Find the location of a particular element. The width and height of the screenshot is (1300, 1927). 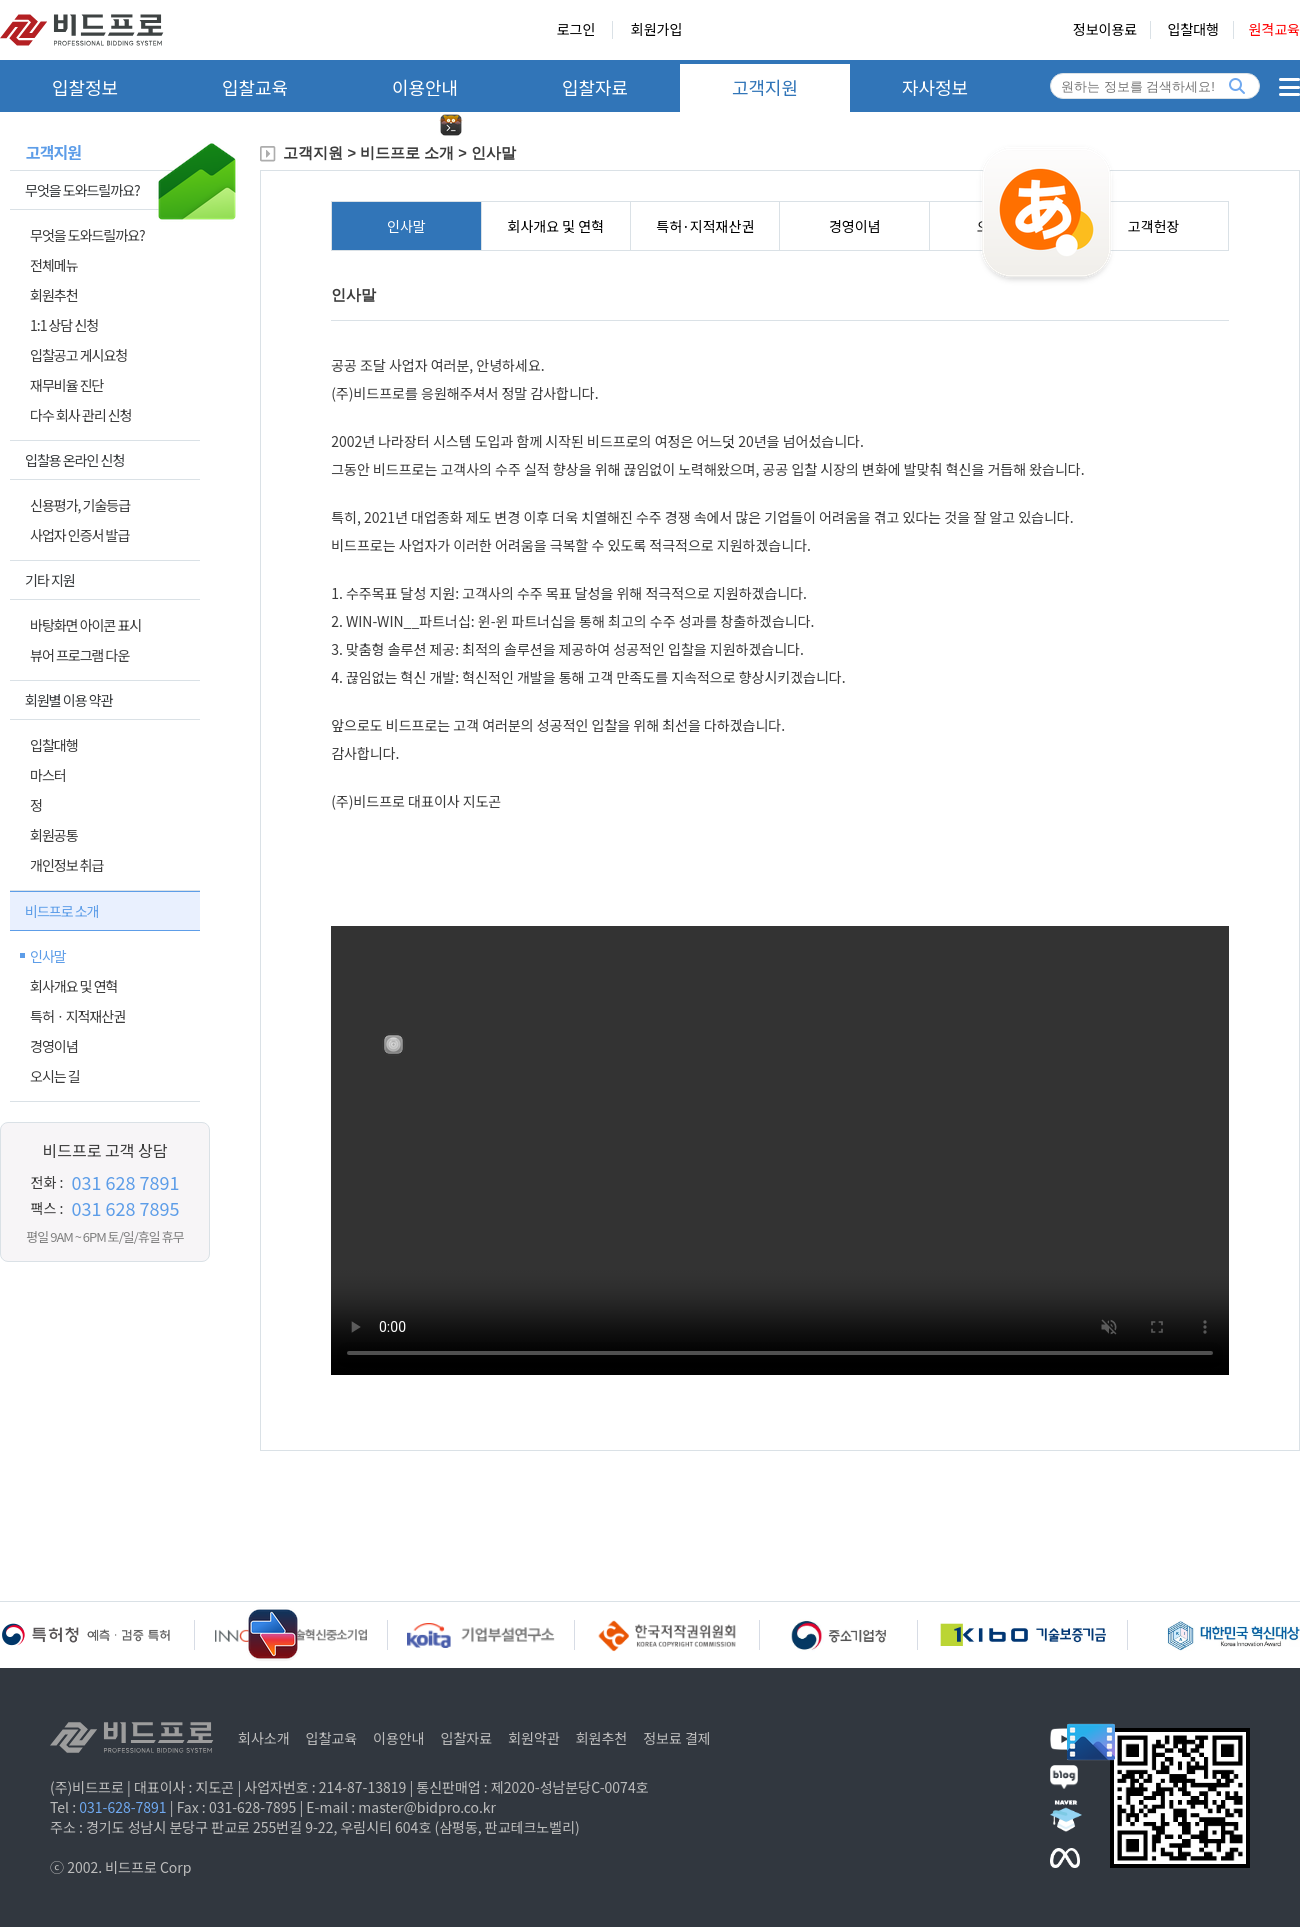

open Find My app to locate devices or people is located at coordinates (393, 1044).